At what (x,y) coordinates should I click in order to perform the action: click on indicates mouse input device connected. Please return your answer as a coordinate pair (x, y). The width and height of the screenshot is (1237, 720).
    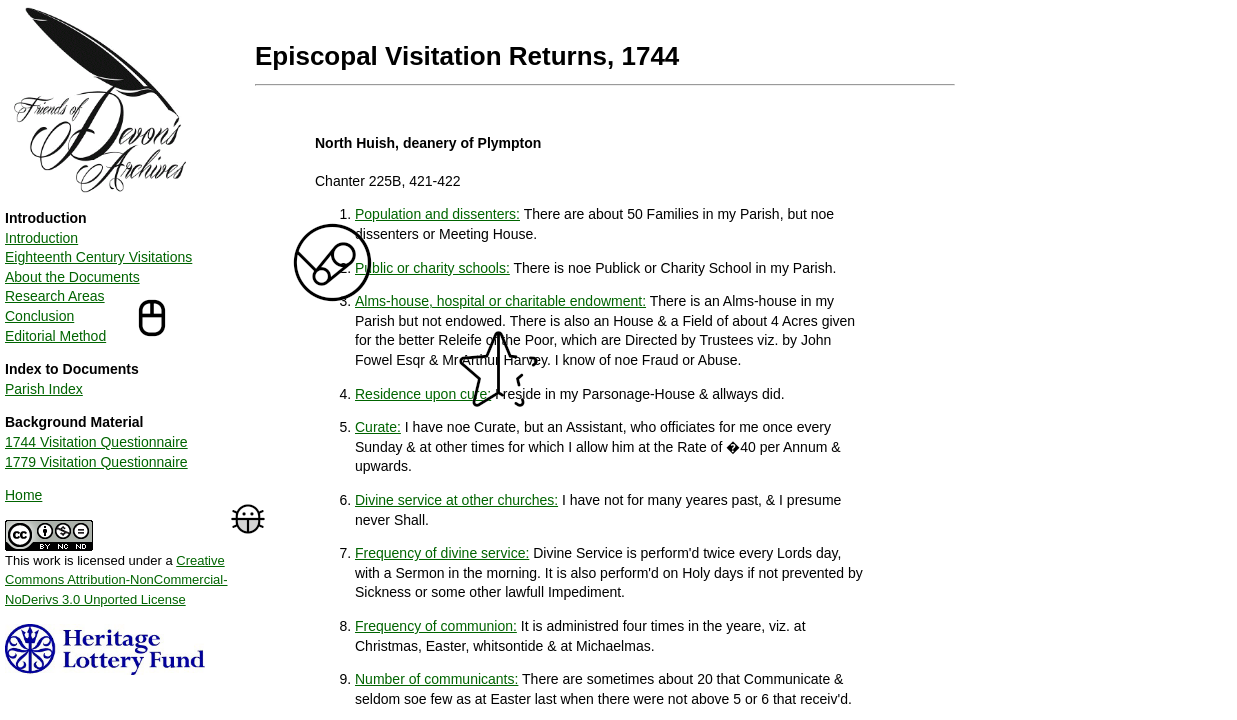
    Looking at the image, I should click on (152, 318).